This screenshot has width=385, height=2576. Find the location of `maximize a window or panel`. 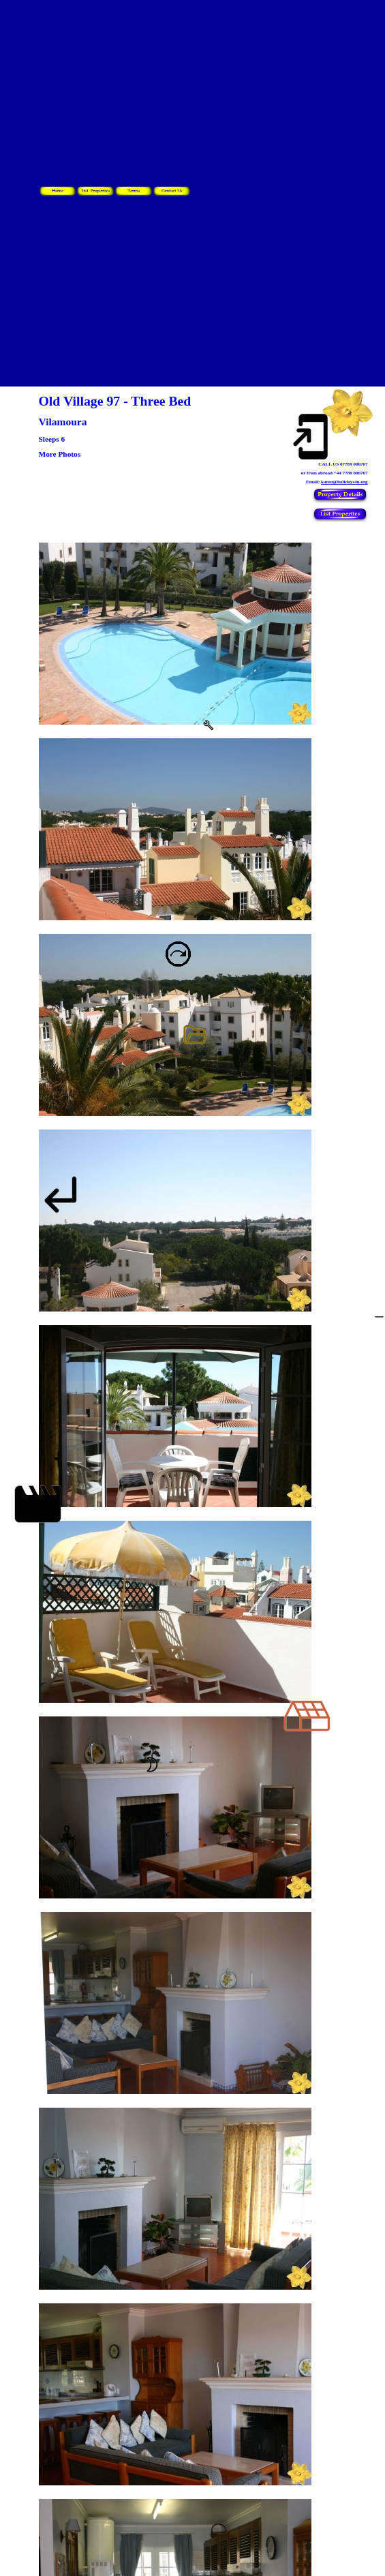

maximize a window or panel is located at coordinates (379, 1320).